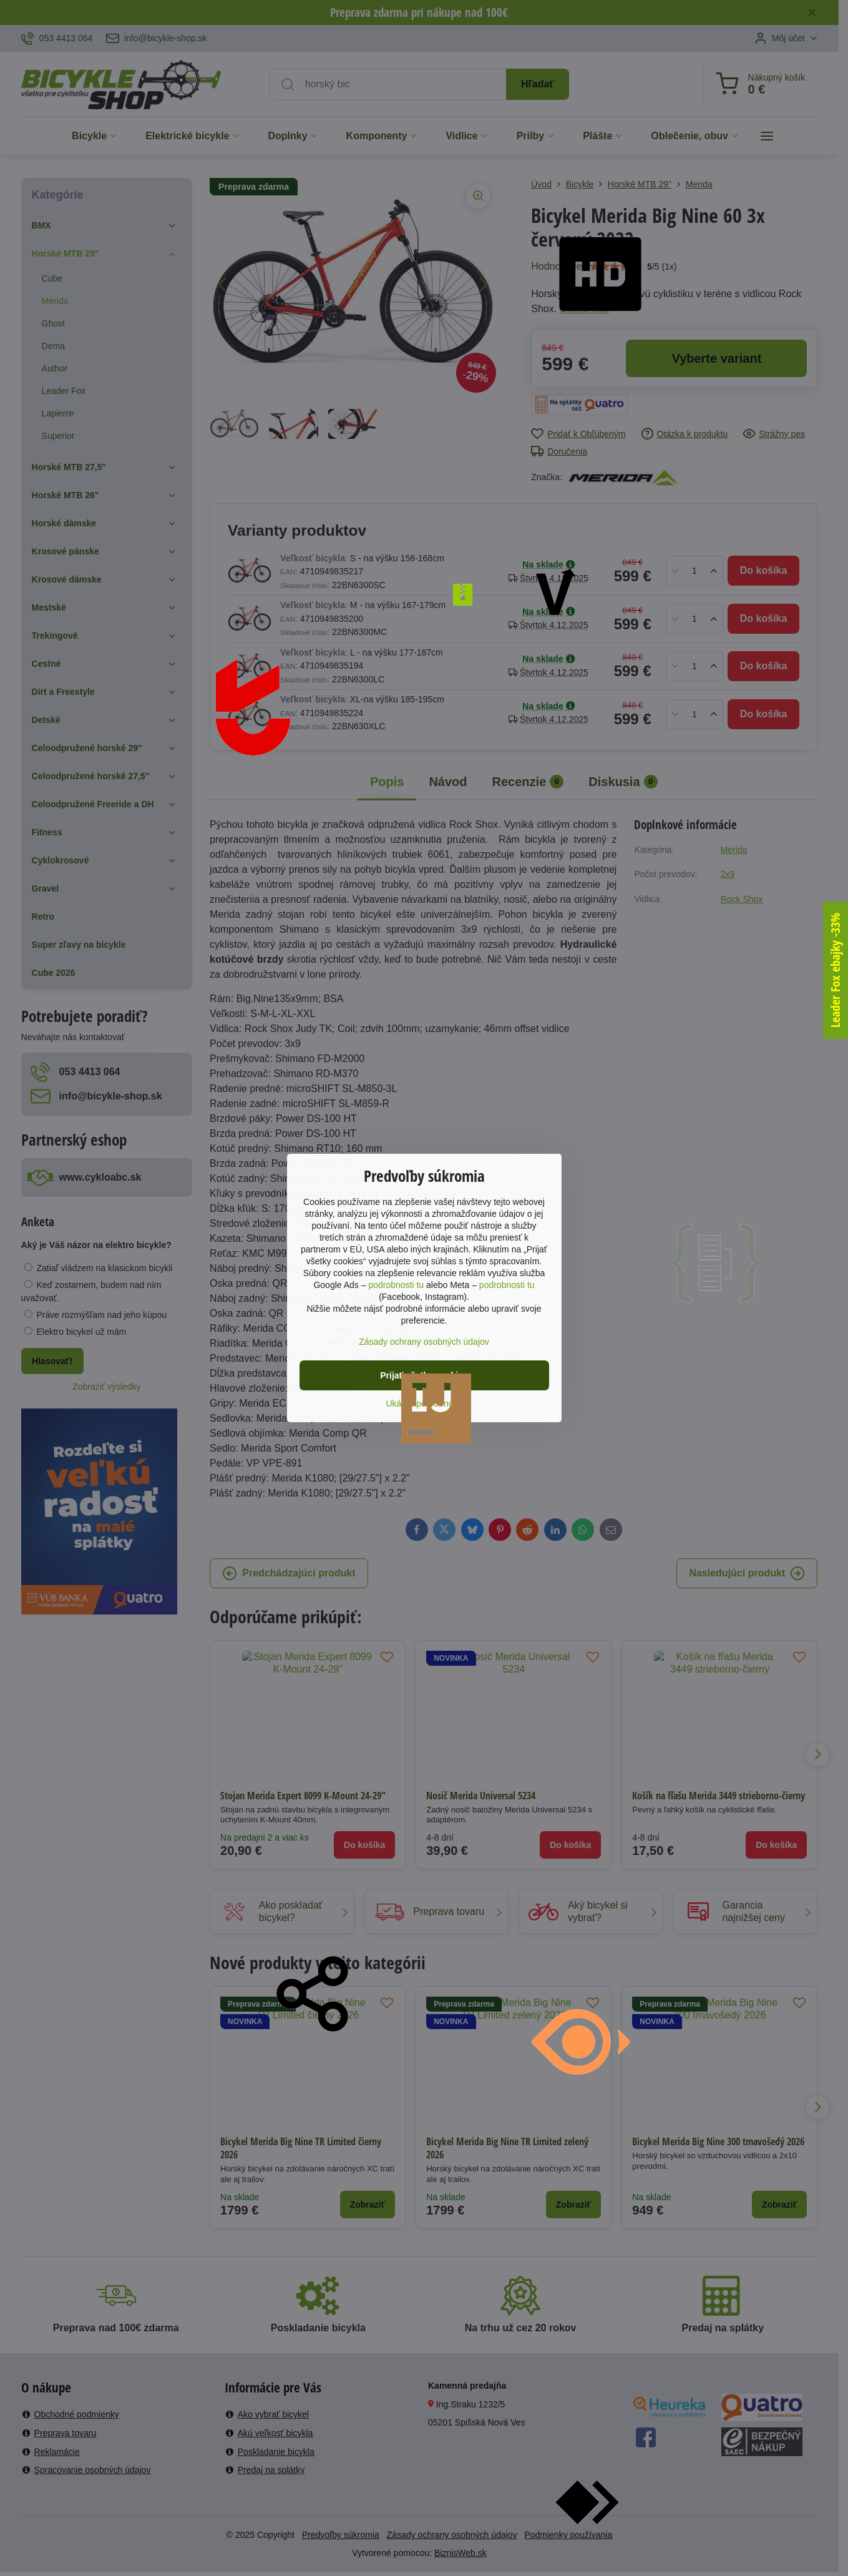 This screenshot has width=848, height=2576. What do you see at coordinates (580, 2042) in the screenshot?
I see `Milvus vector database logo` at bounding box center [580, 2042].